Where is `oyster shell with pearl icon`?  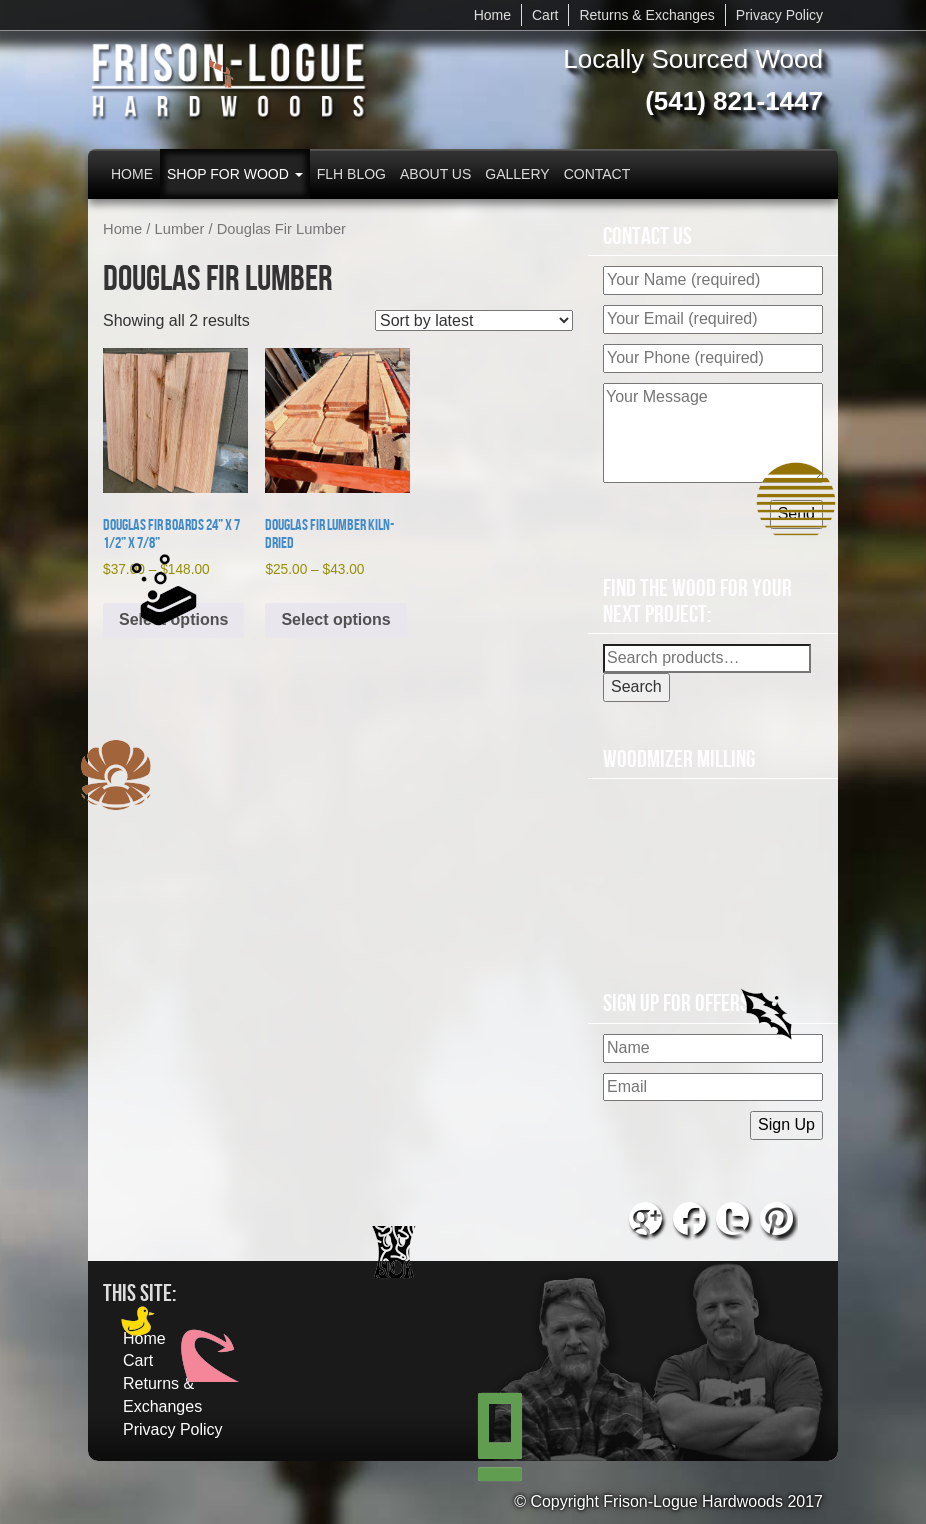
oyster shell with pearl icon is located at coordinates (116, 775).